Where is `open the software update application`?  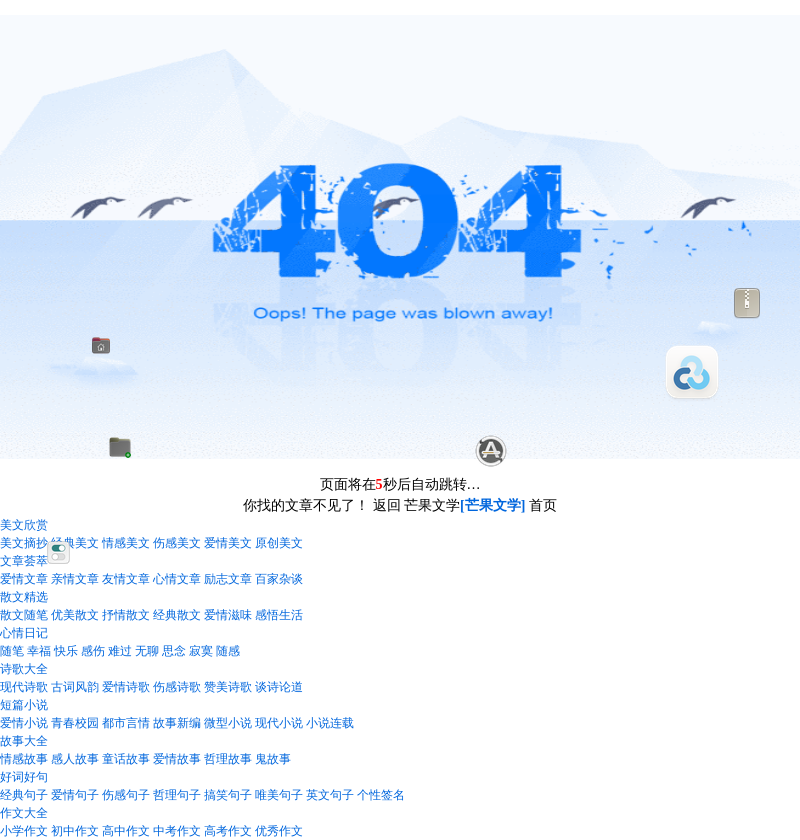 open the software update application is located at coordinates (491, 451).